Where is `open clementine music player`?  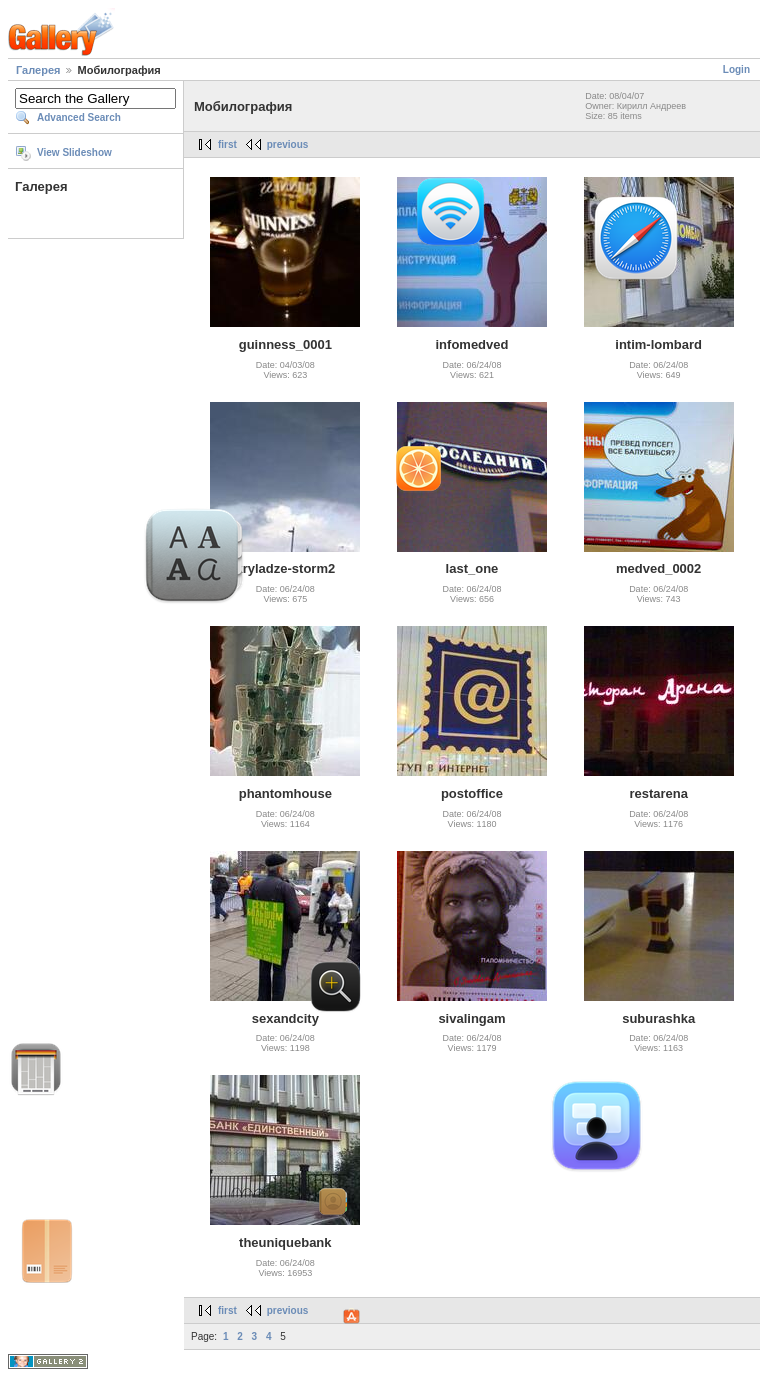
open clementine music player is located at coordinates (418, 468).